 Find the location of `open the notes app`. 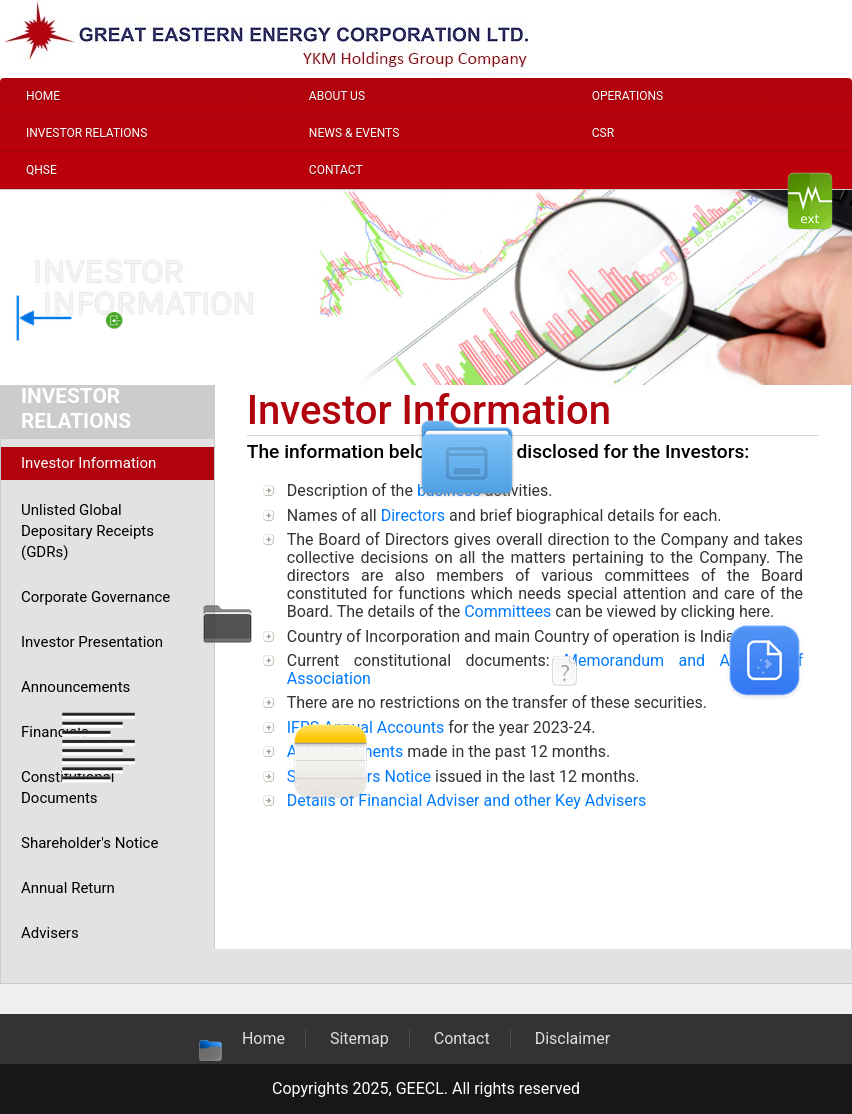

open the notes app is located at coordinates (330, 760).